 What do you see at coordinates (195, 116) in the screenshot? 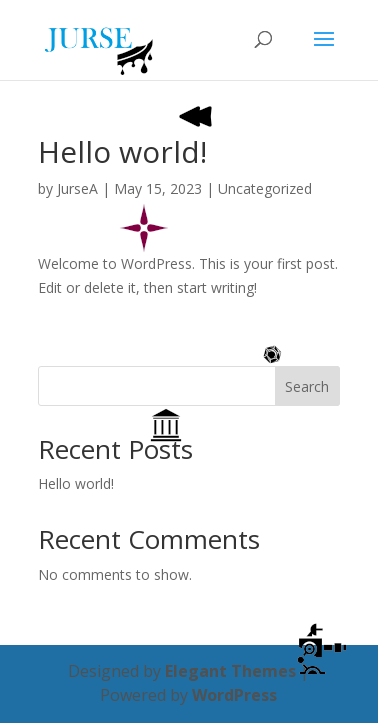
I see `rewind or skip backward in media playback` at bounding box center [195, 116].